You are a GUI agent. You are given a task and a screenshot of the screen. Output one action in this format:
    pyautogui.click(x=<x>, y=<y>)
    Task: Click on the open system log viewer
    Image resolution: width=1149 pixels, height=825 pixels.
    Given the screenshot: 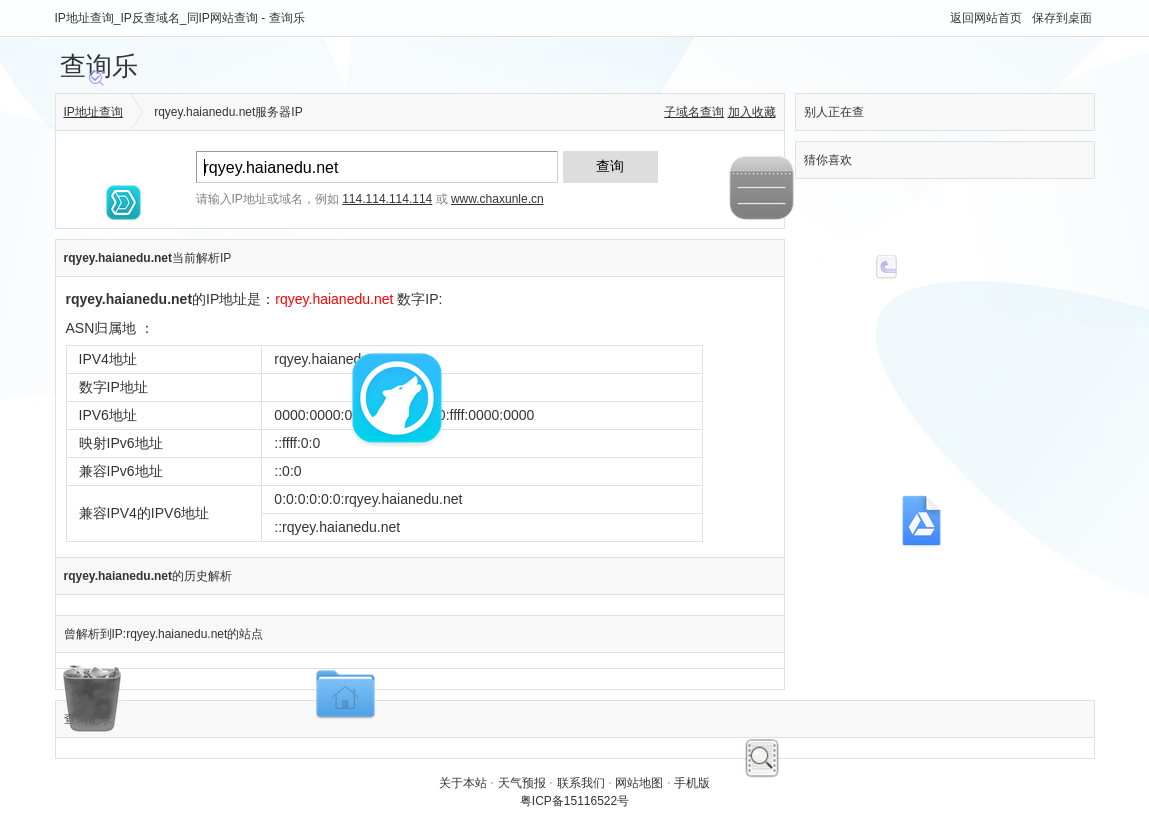 What is the action you would take?
    pyautogui.click(x=762, y=758)
    